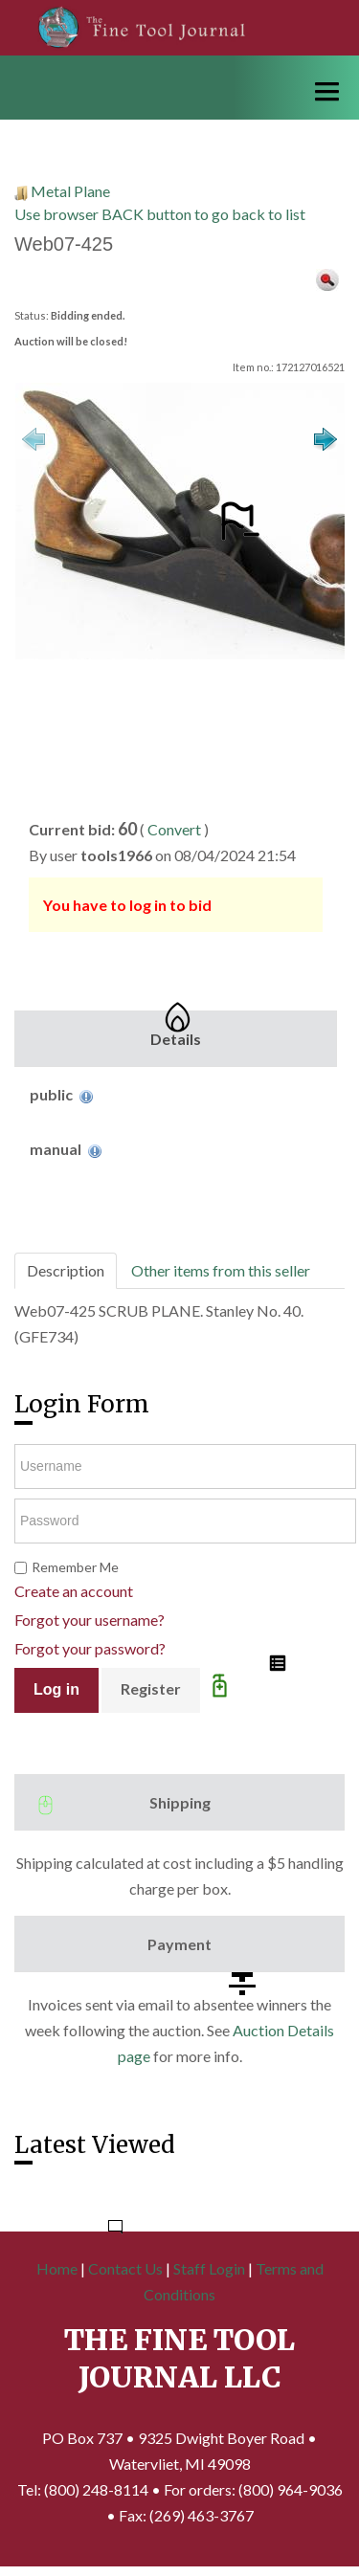 This screenshot has width=359, height=2576. What do you see at coordinates (45, 1805) in the screenshot?
I see `indicates middle mouse button click action` at bounding box center [45, 1805].